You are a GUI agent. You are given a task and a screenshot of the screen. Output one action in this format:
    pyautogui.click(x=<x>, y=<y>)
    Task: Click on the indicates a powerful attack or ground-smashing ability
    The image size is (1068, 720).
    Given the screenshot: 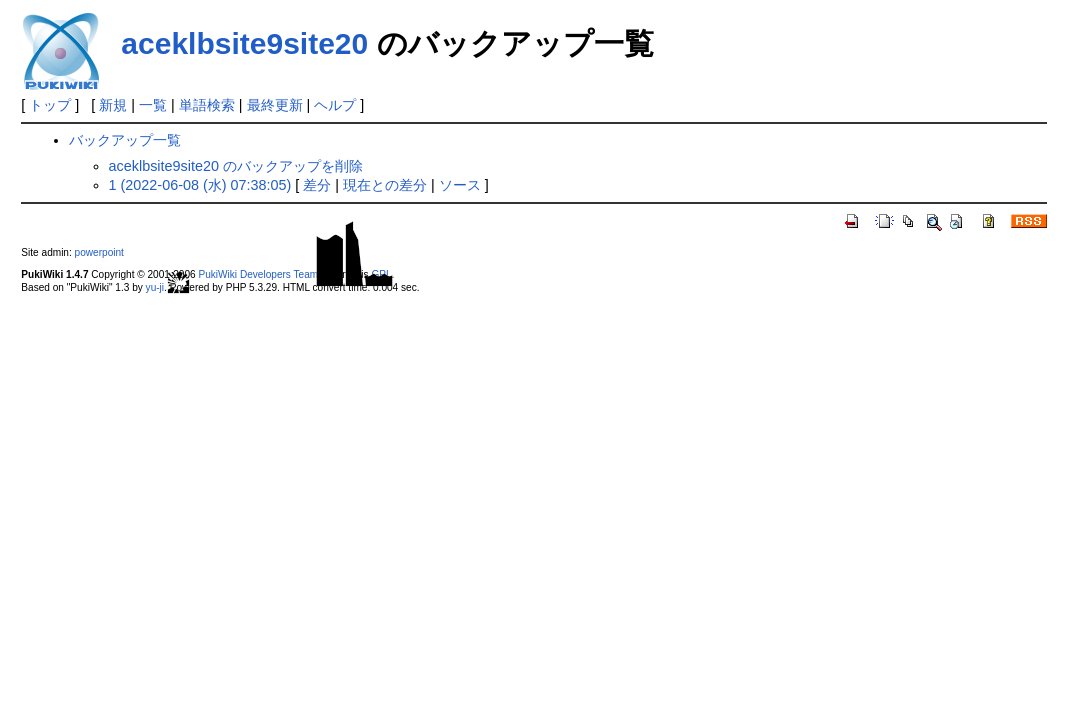 What is the action you would take?
    pyautogui.click(x=178, y=282)
    